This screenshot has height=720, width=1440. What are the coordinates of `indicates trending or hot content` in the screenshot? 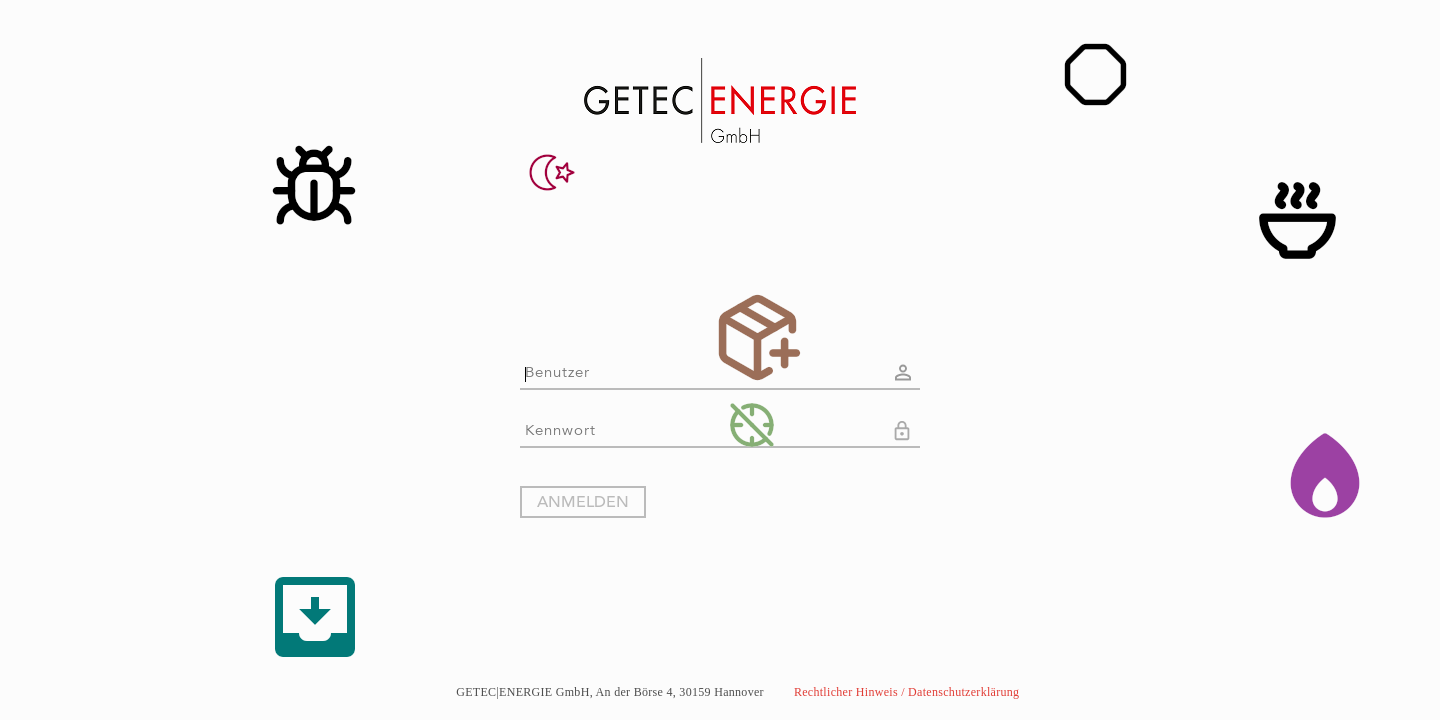 It's located at (1325, 477).